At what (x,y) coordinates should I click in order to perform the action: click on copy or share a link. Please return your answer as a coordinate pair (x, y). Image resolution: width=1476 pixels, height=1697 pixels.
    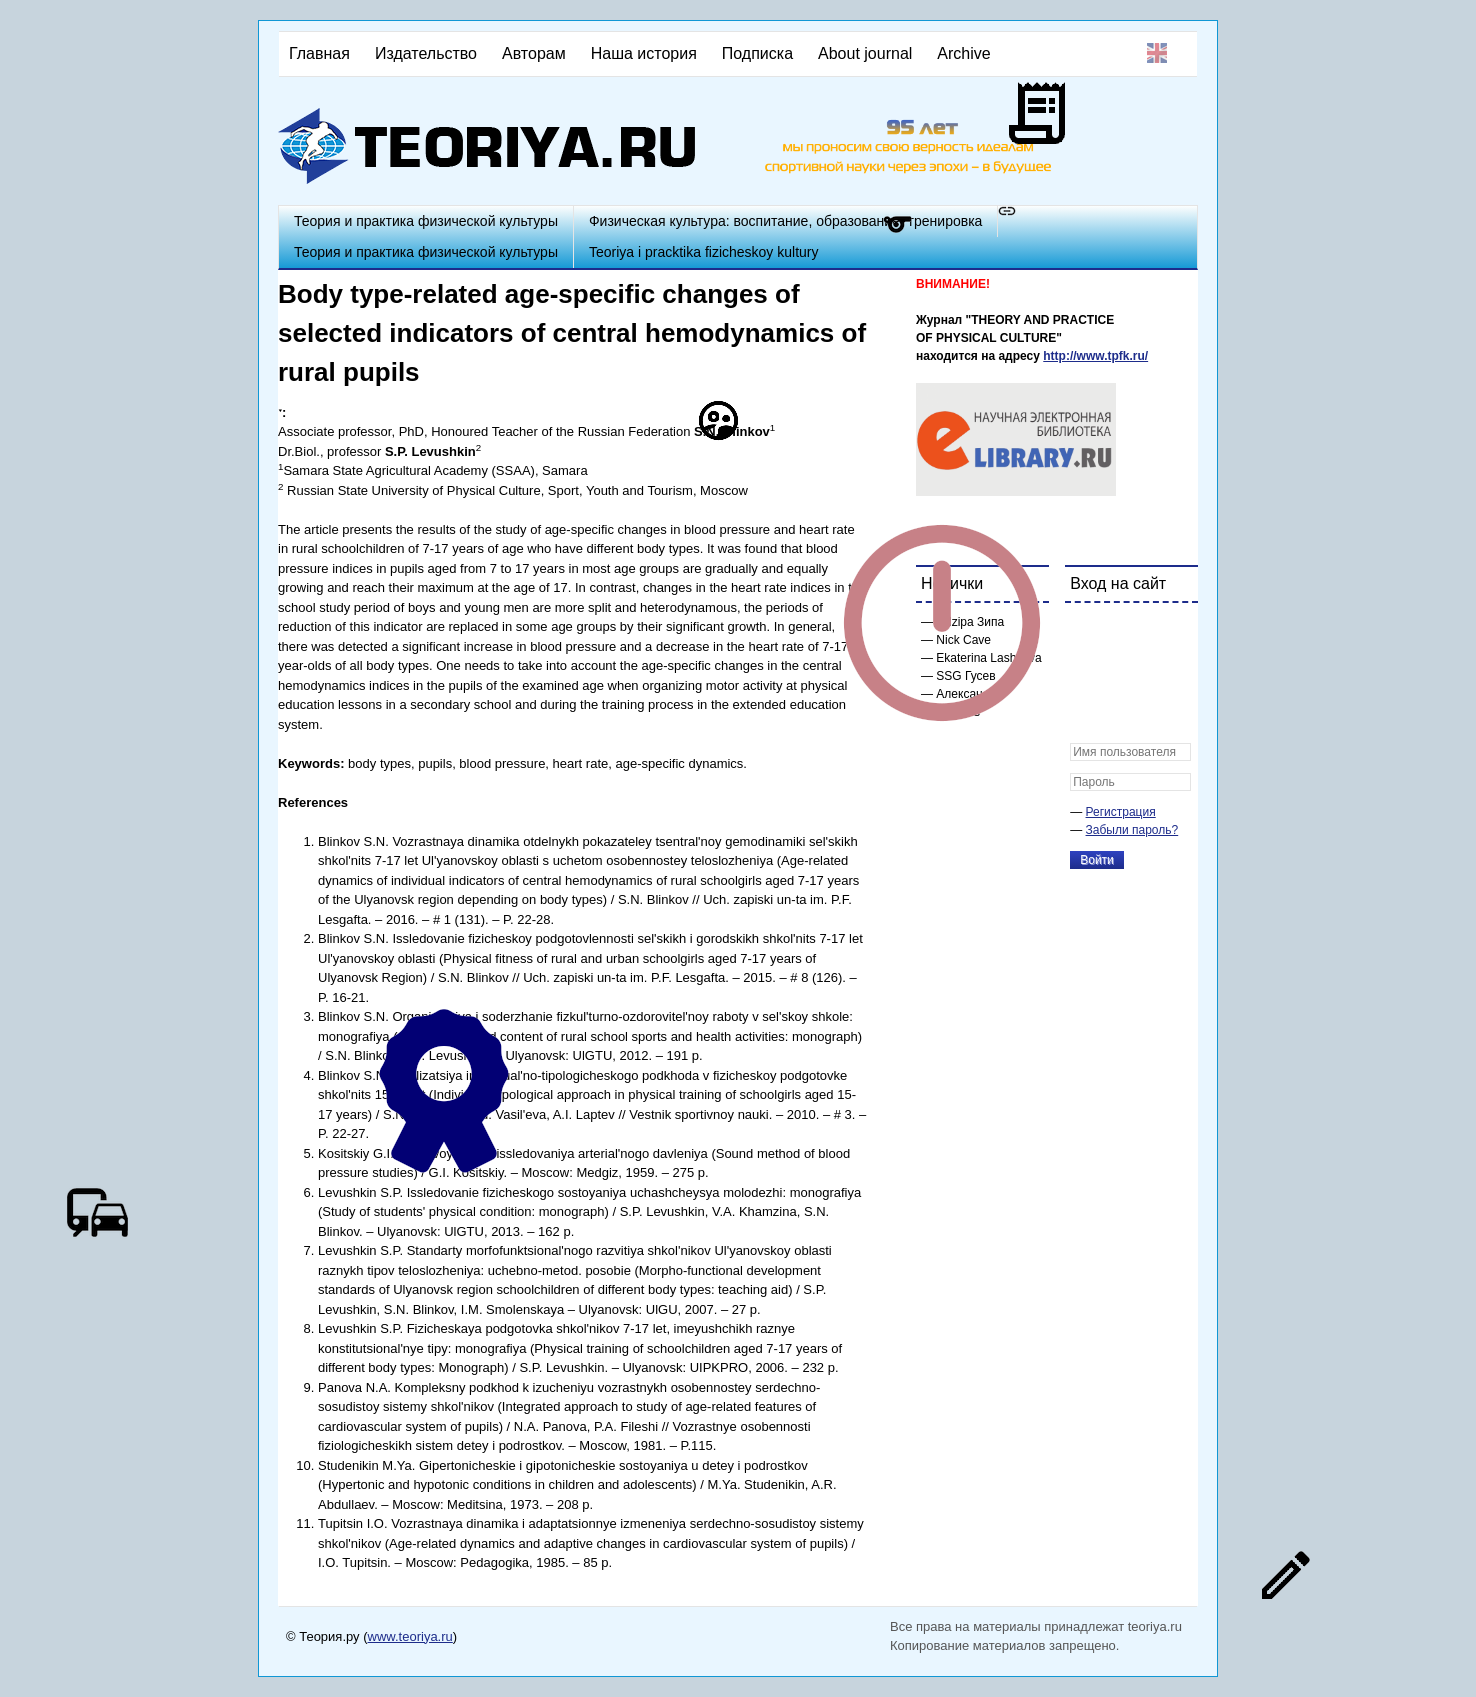
    Looking at the image, I should click on (1007, 211).